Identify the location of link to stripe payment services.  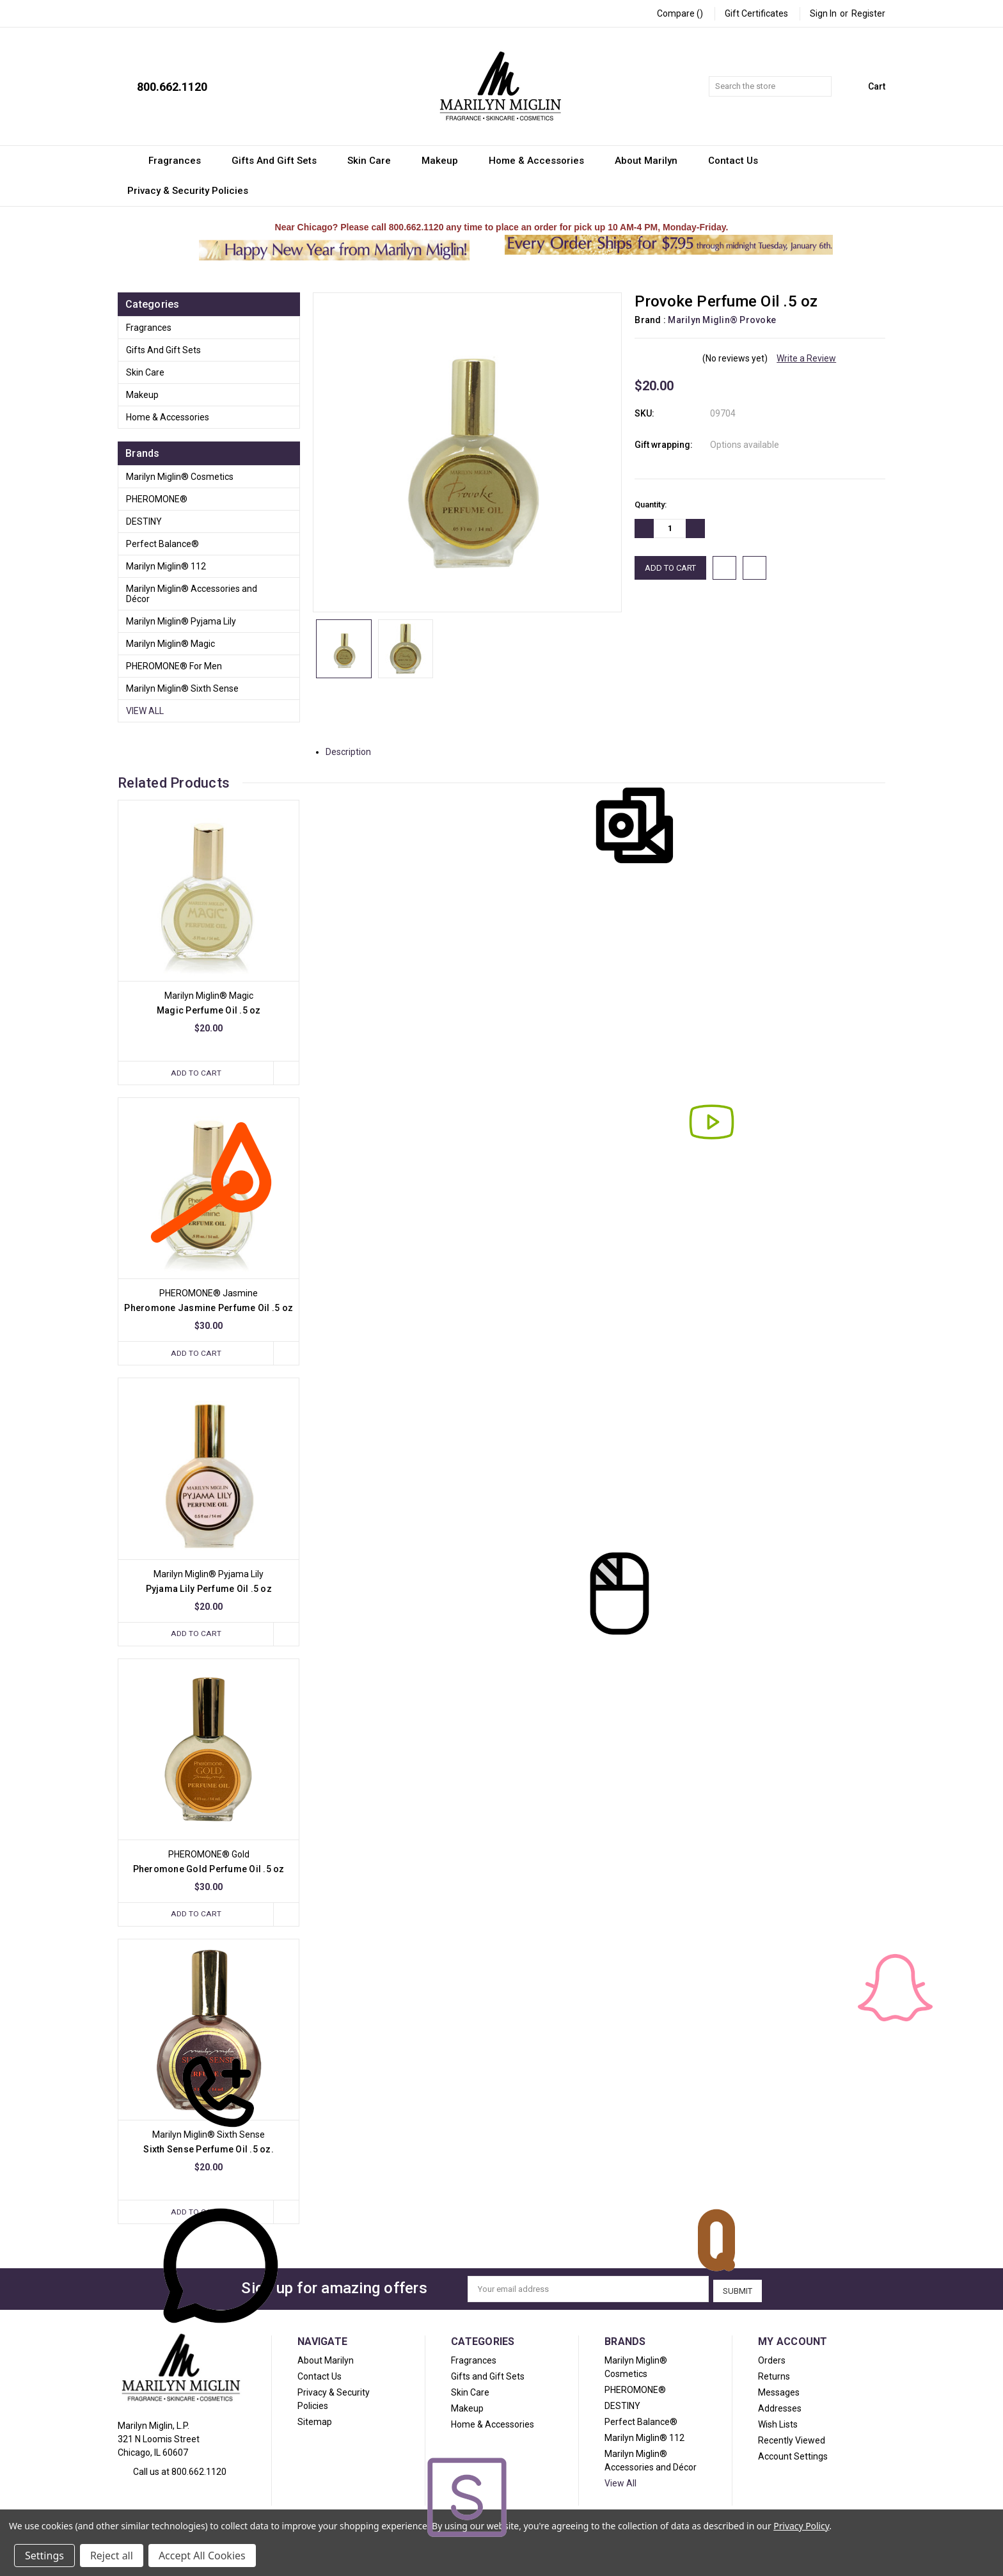
(467, 2497).